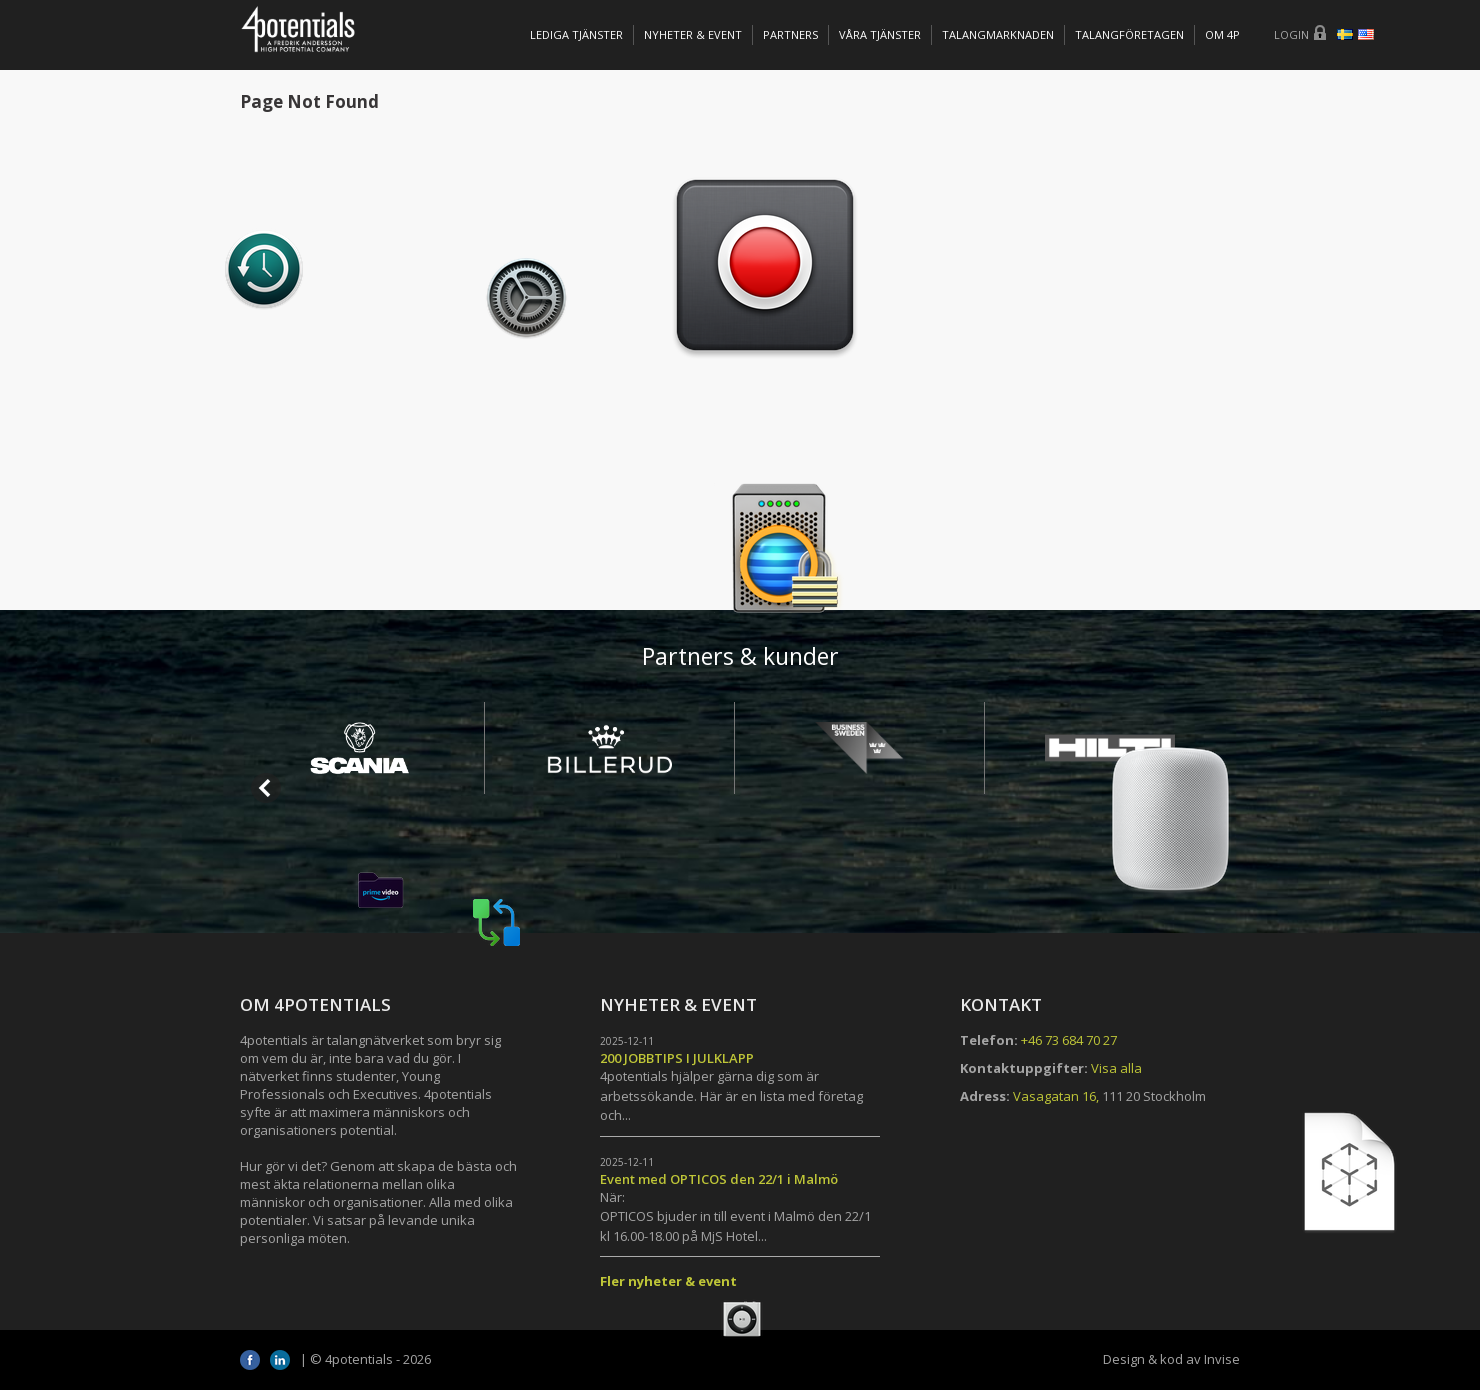 Image resolution: width=1480 pixels, height=1390 pixels. Describe the element at coordinates (742, 1319) in the screenshot. I see `iPod shuffle device icon` at that location.